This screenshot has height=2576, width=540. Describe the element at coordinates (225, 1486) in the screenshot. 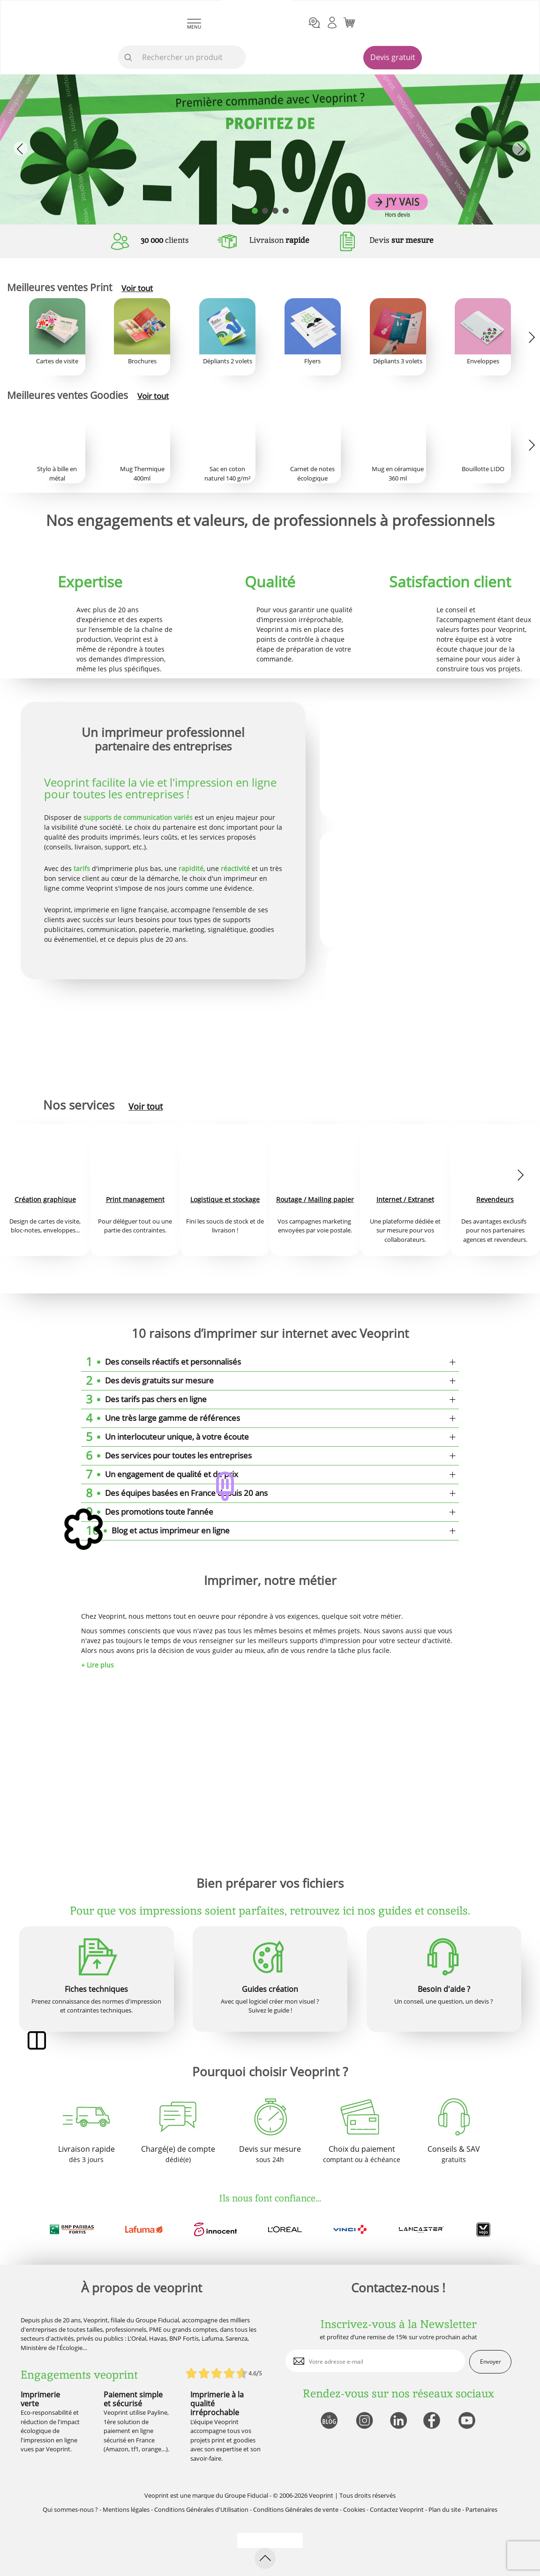

I see `indicates frozen treats or ice cream category` at that location.